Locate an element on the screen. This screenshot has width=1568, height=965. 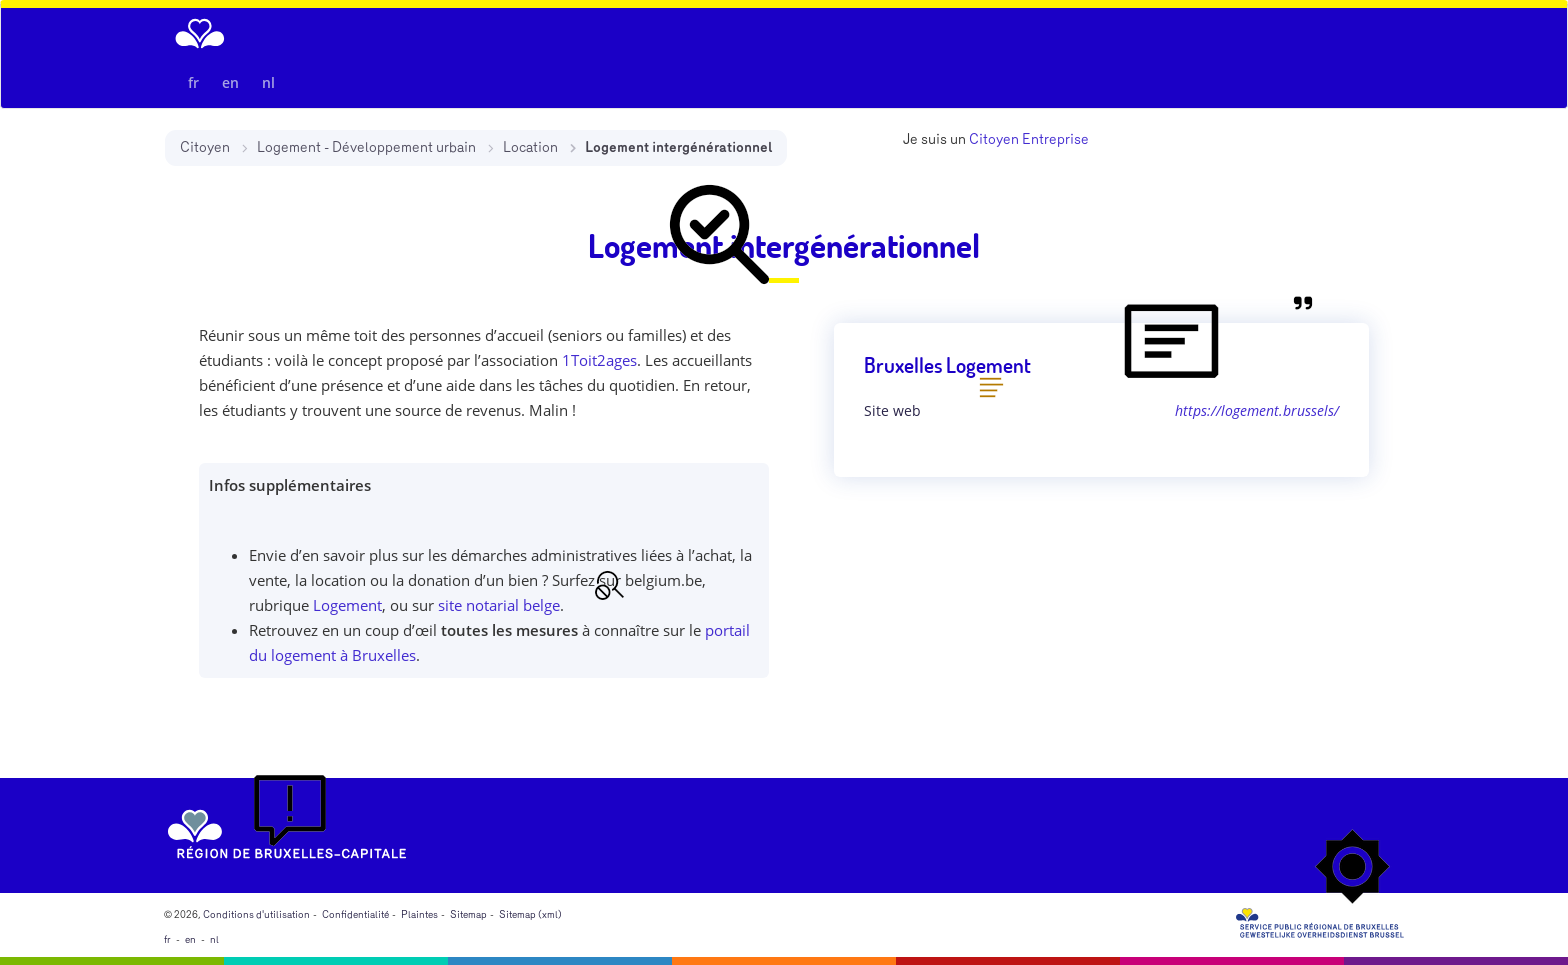
stop or cancel the current search is located at coordinates (610, 584).